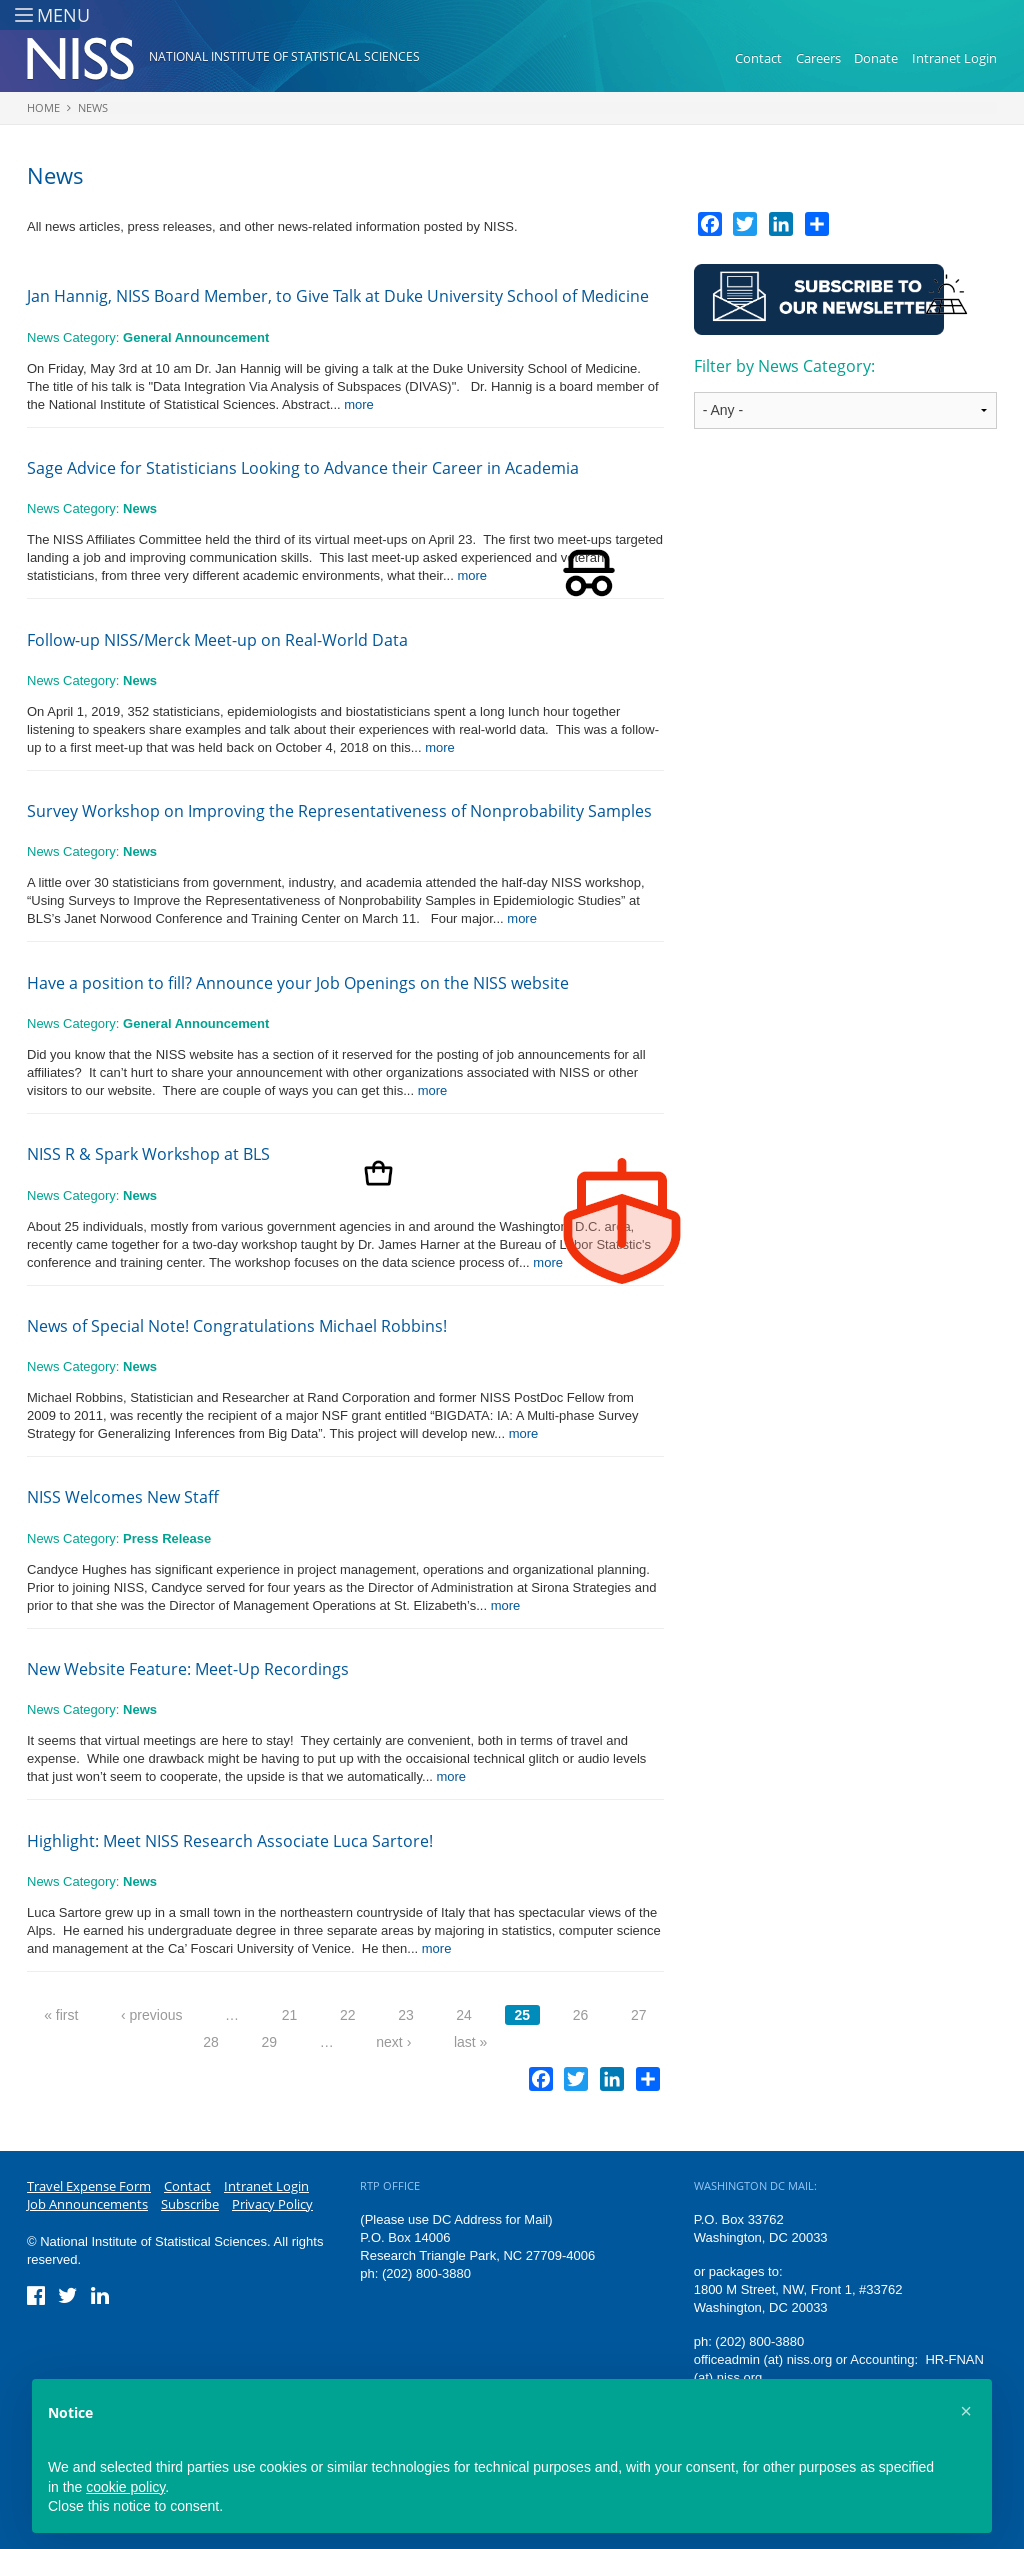 Image resolution: width=1024 pixels, height=2549 pixels. I want to click on enable incognito or private browsing mode, so click(589, 573).